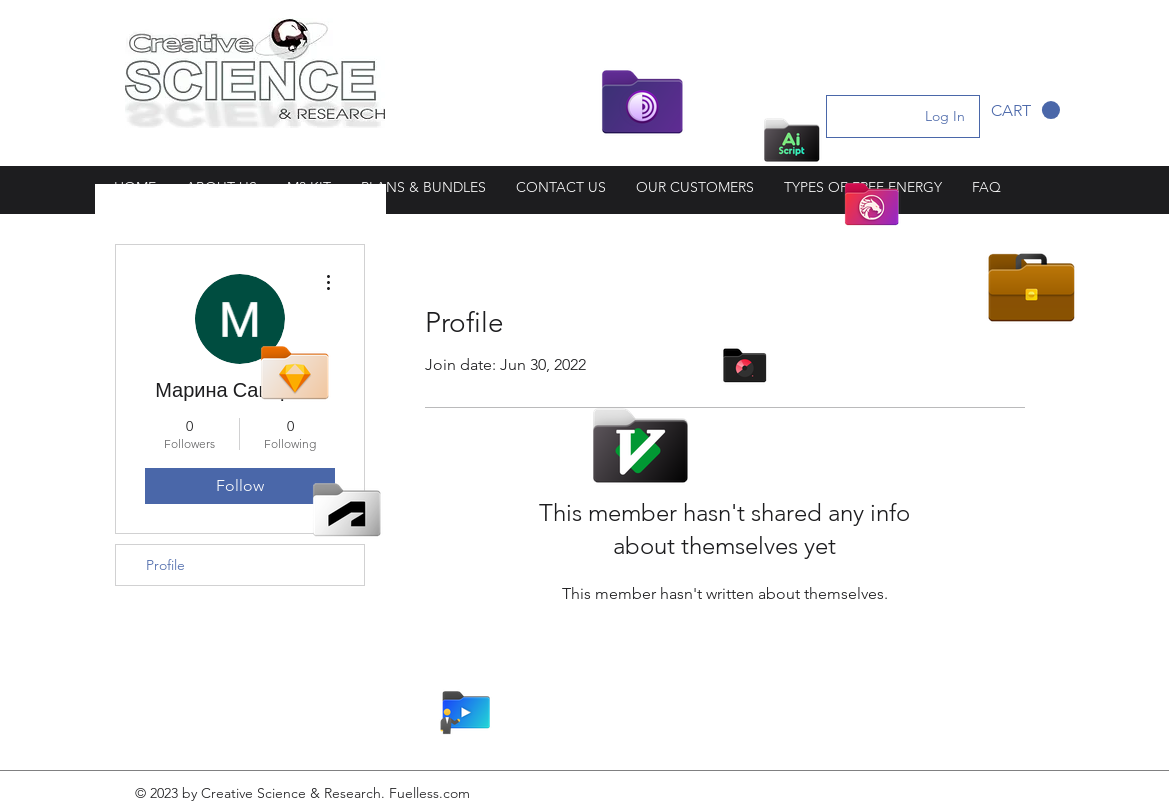 This screenshot has height=812, width=1169. What do you see at coordinates (346, 511) in the screenshot?
I see `open autodesk project files folder` at bounding box center [346, 511].